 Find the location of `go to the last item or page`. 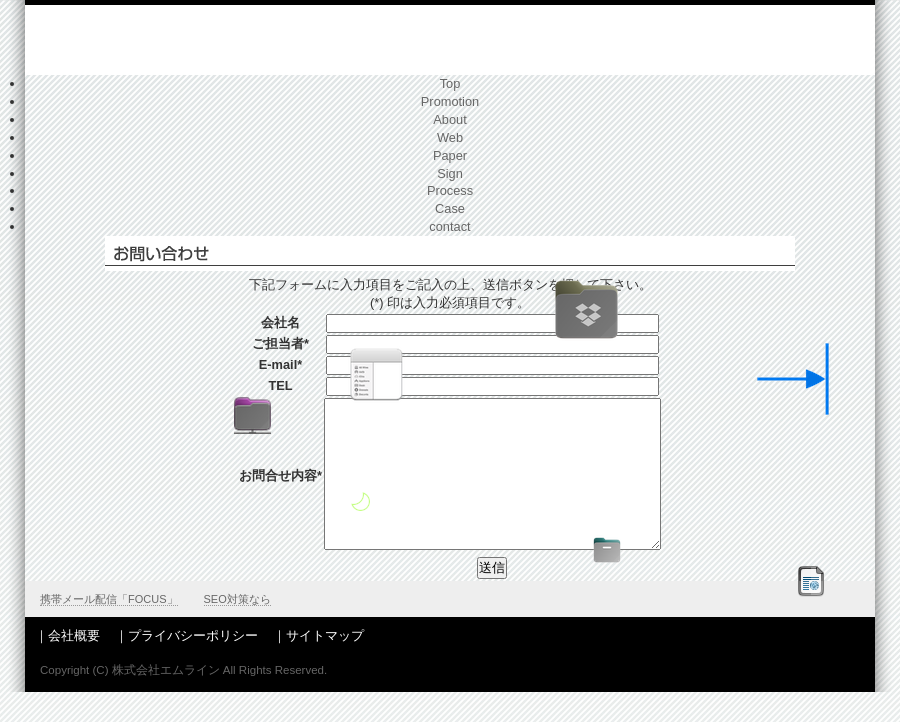

go to the last item or page is located at coordinates (793, 379).